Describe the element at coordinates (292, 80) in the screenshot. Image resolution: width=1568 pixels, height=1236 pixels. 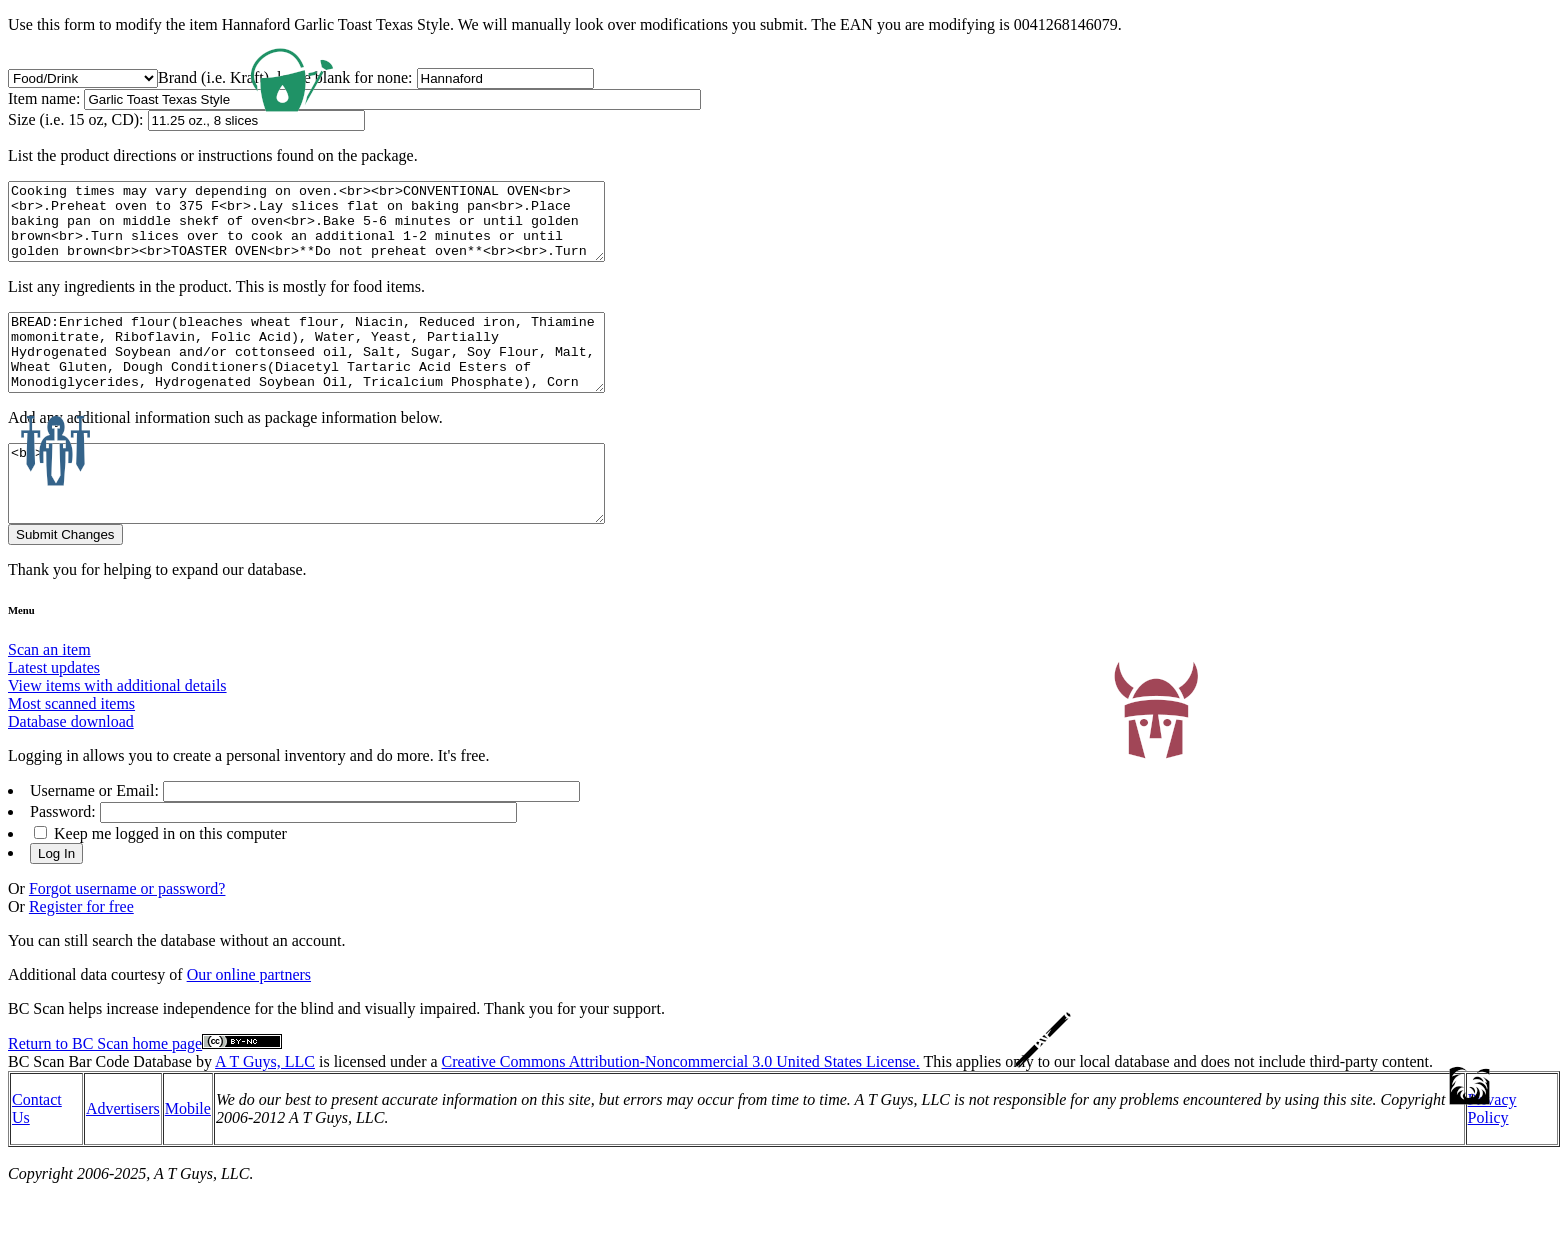
I see `water plants or crops in a gardening game` at that location.